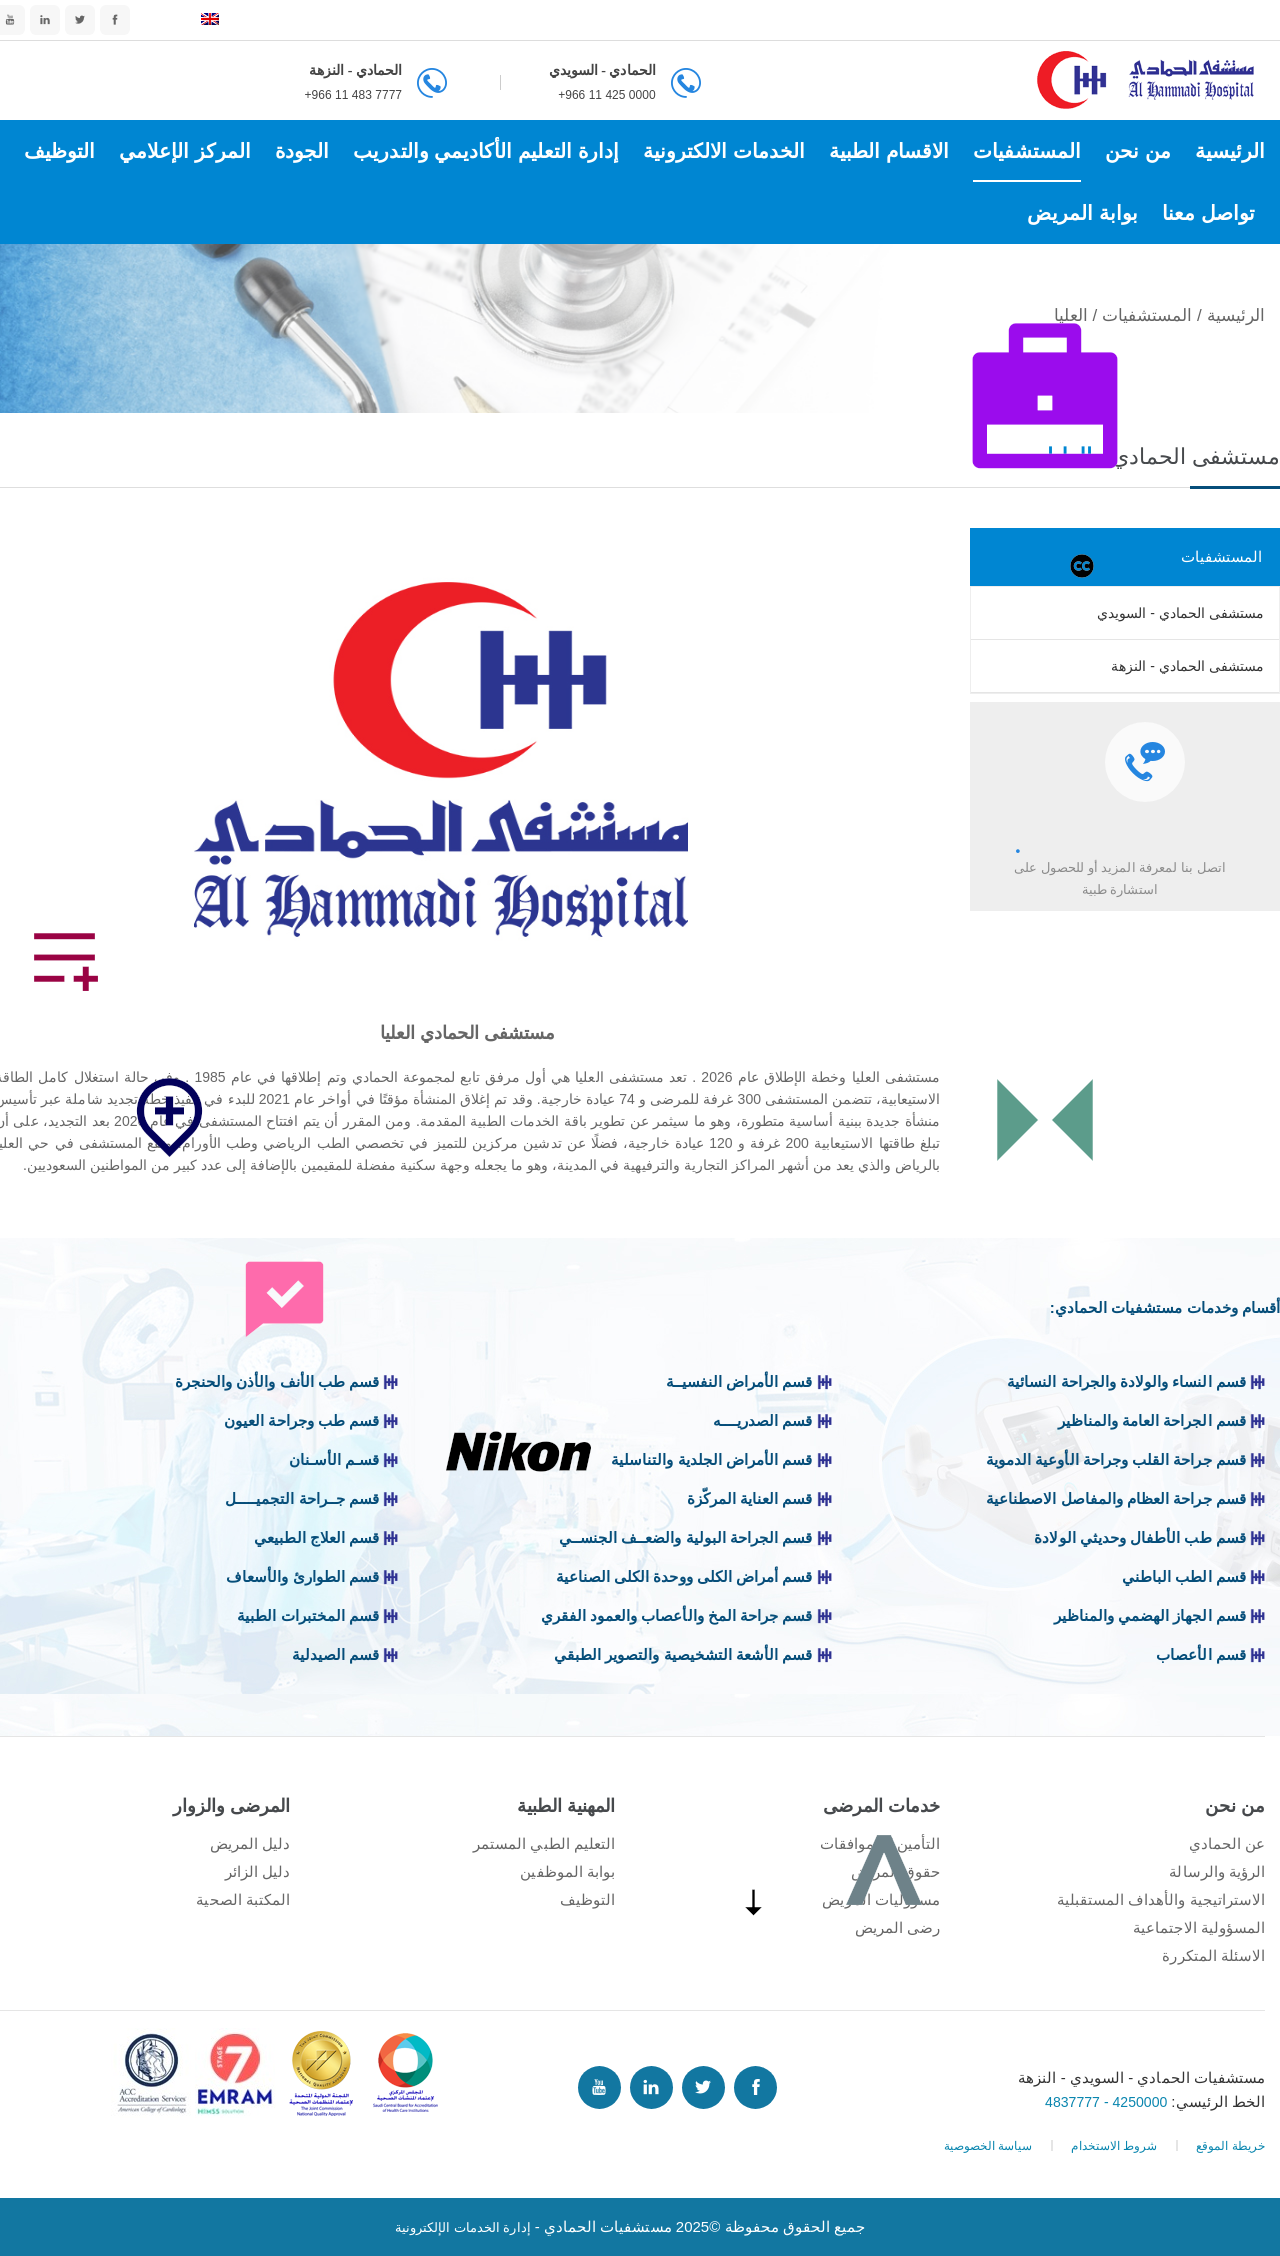 The height and width of the screenshot is (2256, 1280). Describe the element at coordinates (1082, 566) in the screenshot. I see `indicates content licensed under creative commons` at that location.